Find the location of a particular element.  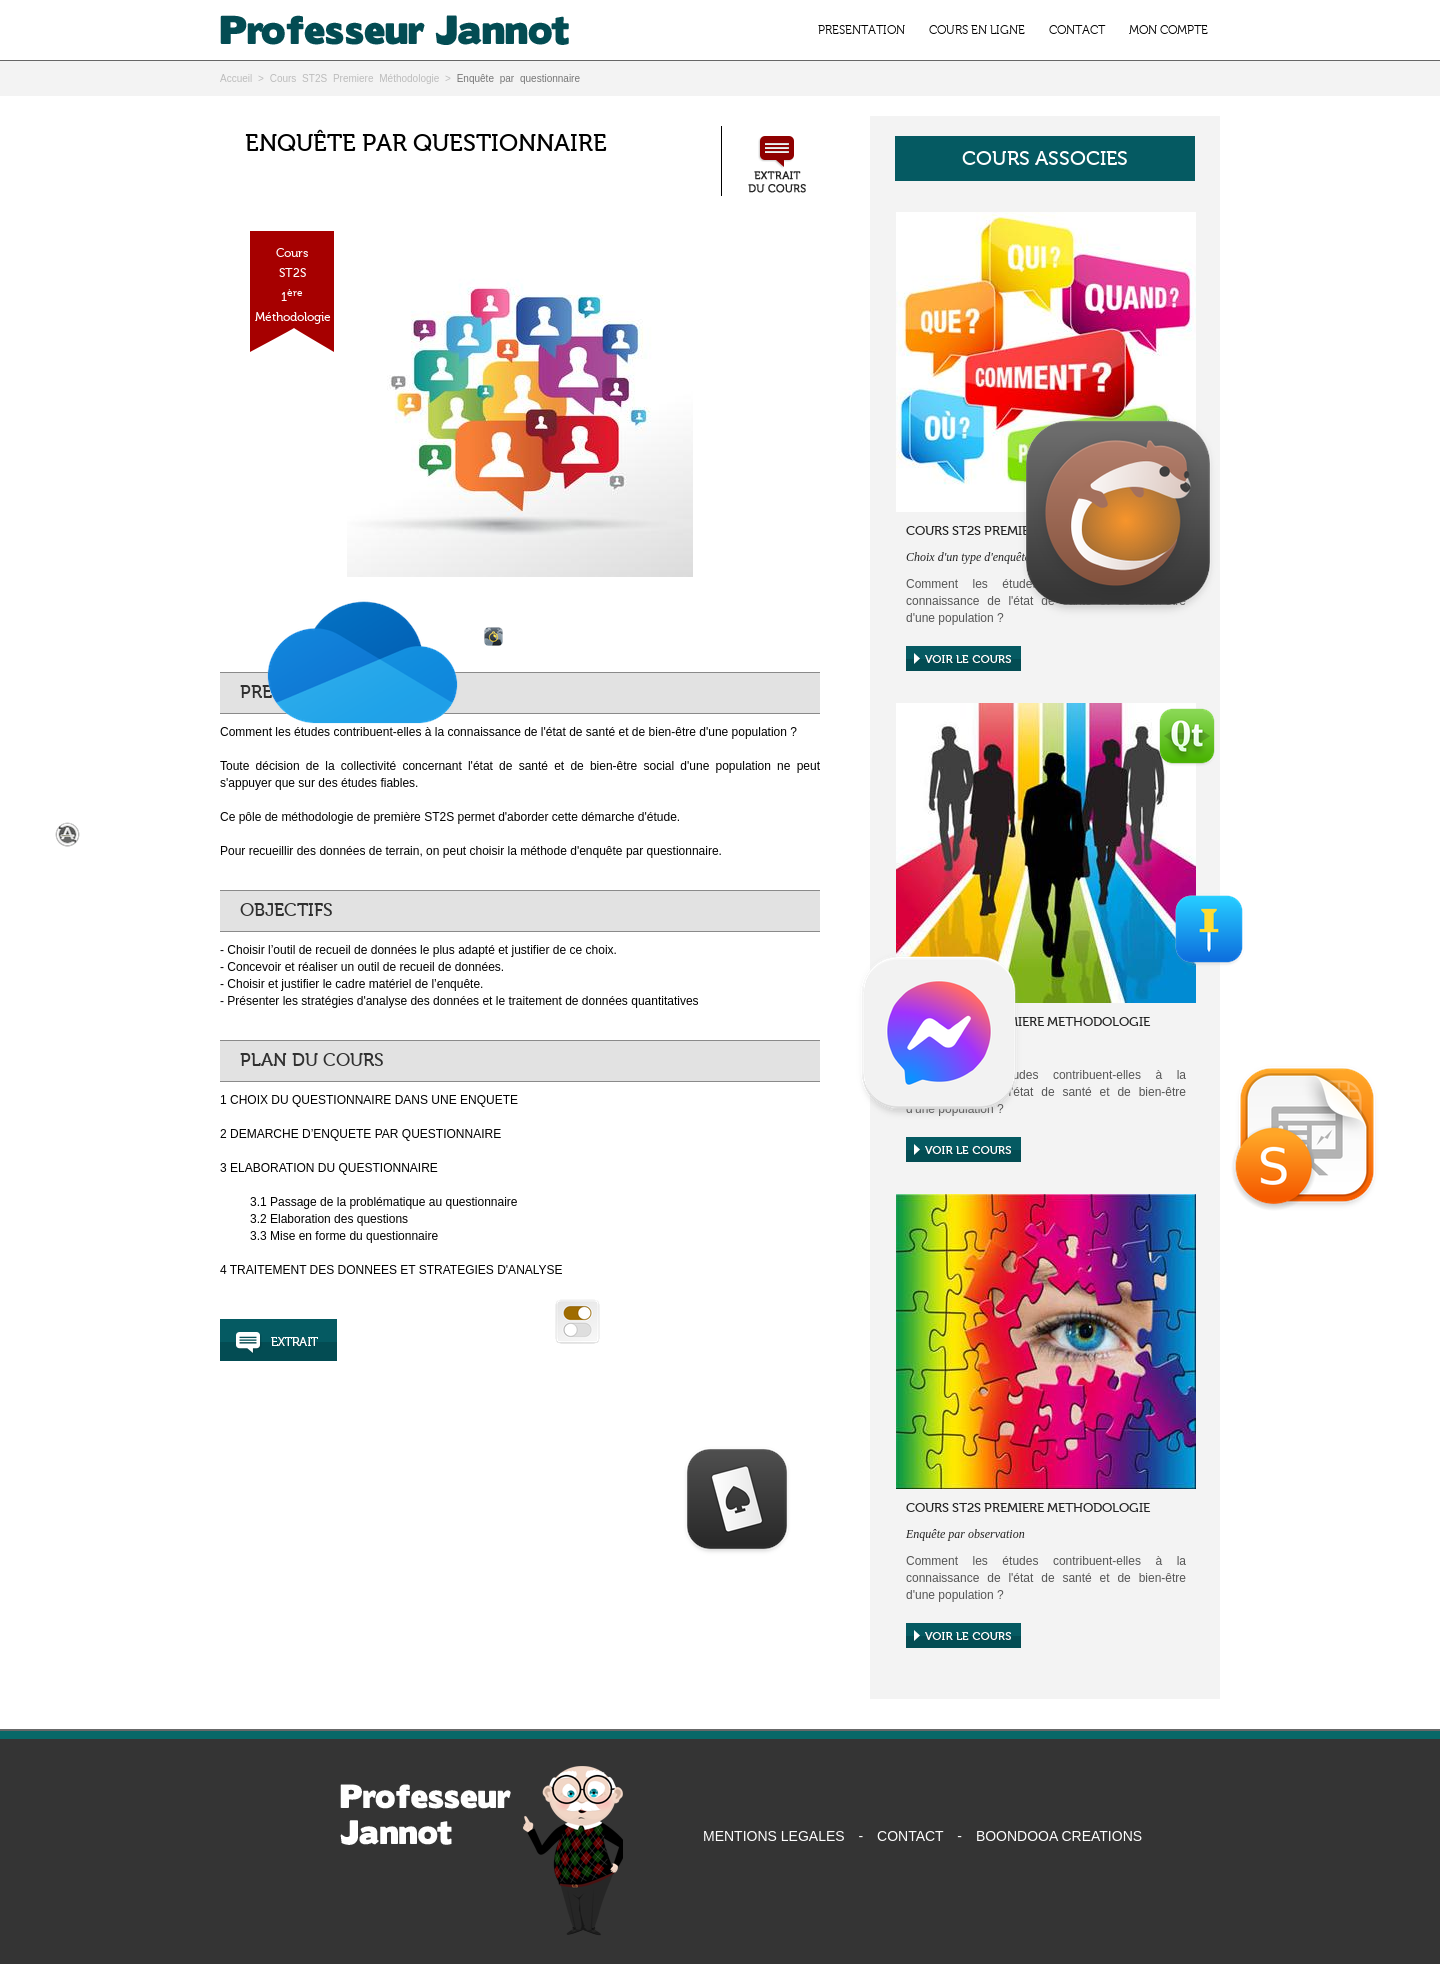

manage browser cookie settings is located at coordinates (493, 636).